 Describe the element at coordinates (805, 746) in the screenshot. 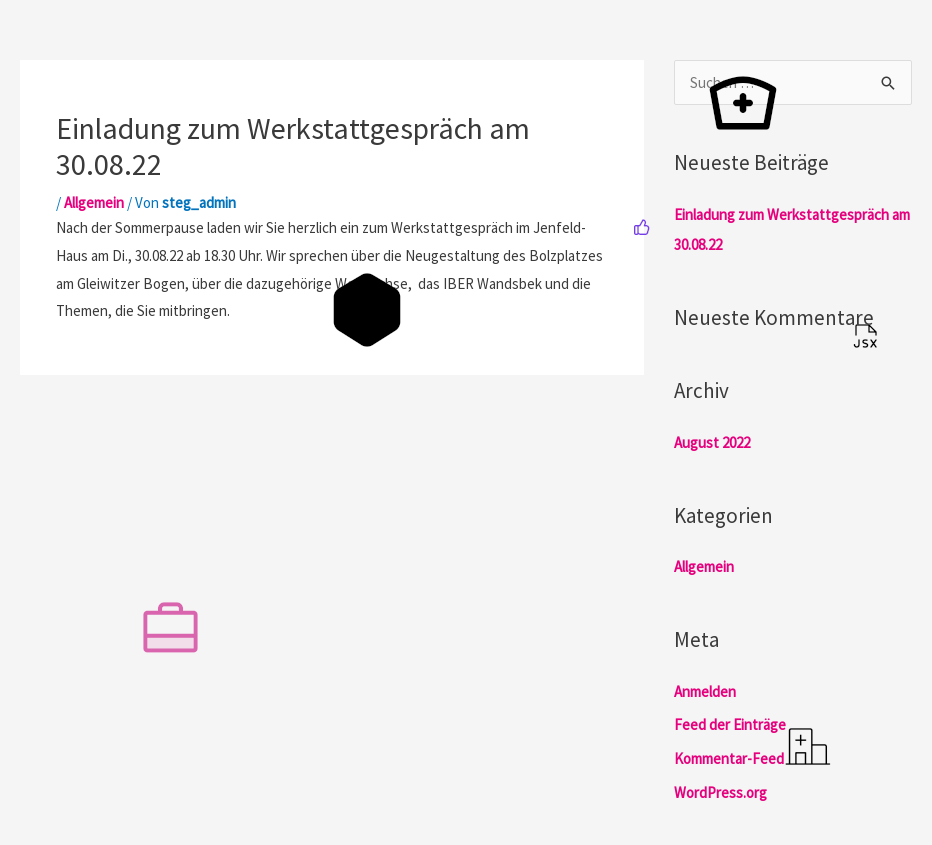

I see `find nearby hospitals or medical facilities` at that location.